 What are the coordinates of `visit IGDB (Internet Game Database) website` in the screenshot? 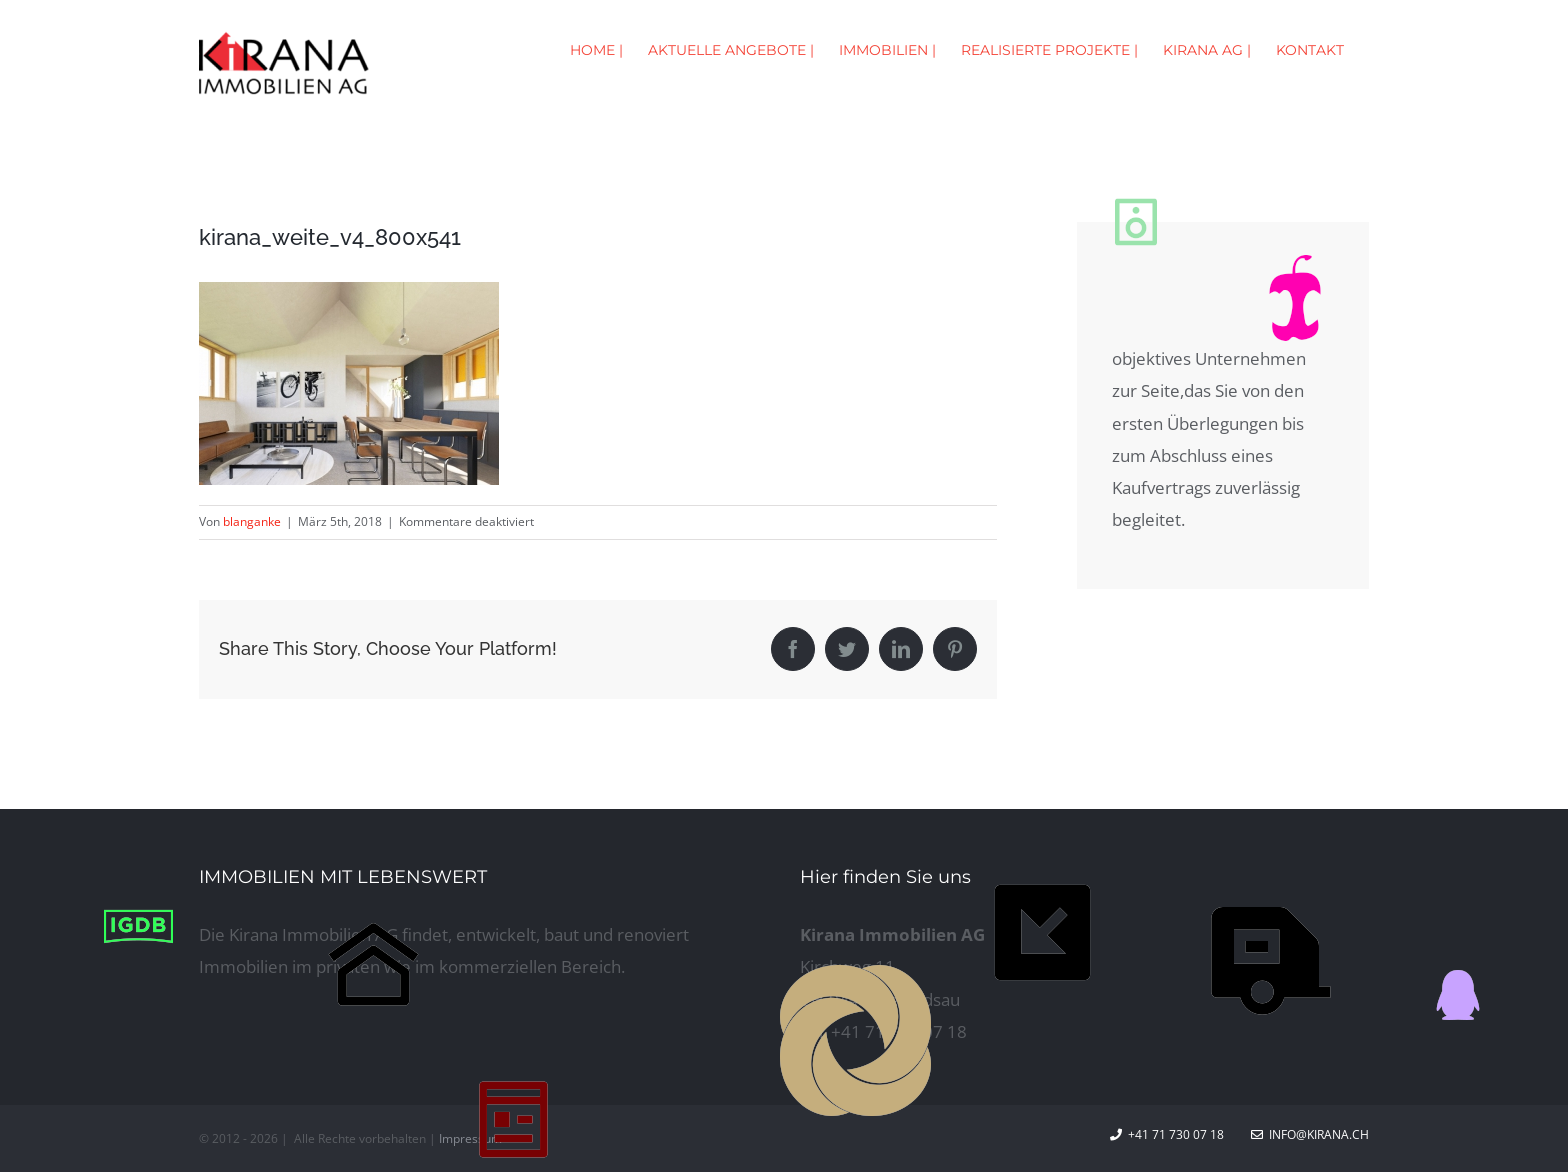 It's located at (138, 926).